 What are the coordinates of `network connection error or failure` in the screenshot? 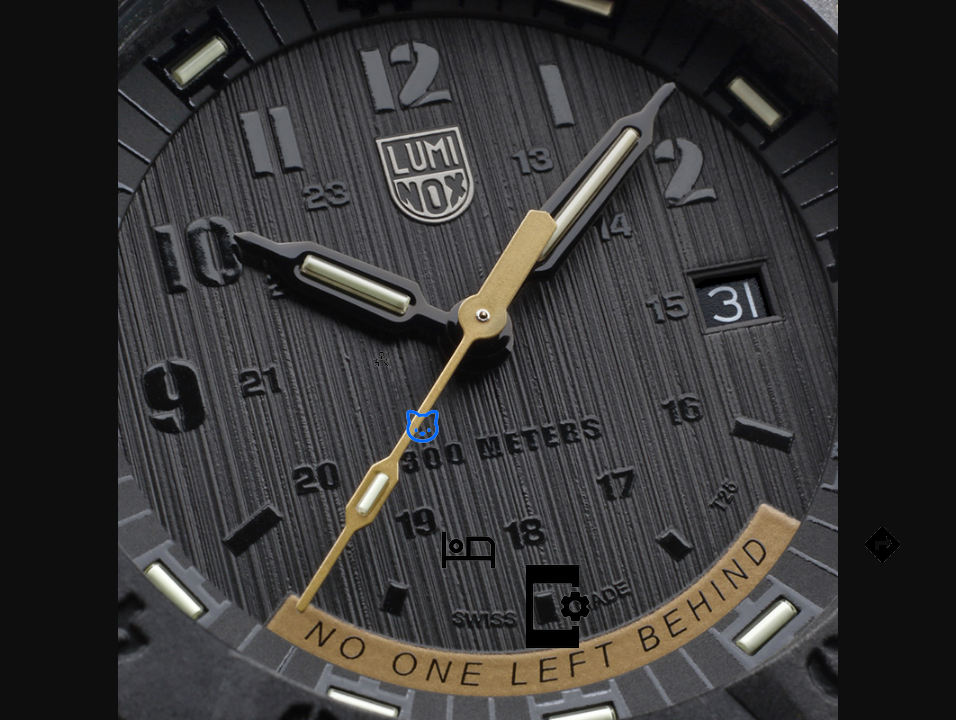 It's located at (381, 359).